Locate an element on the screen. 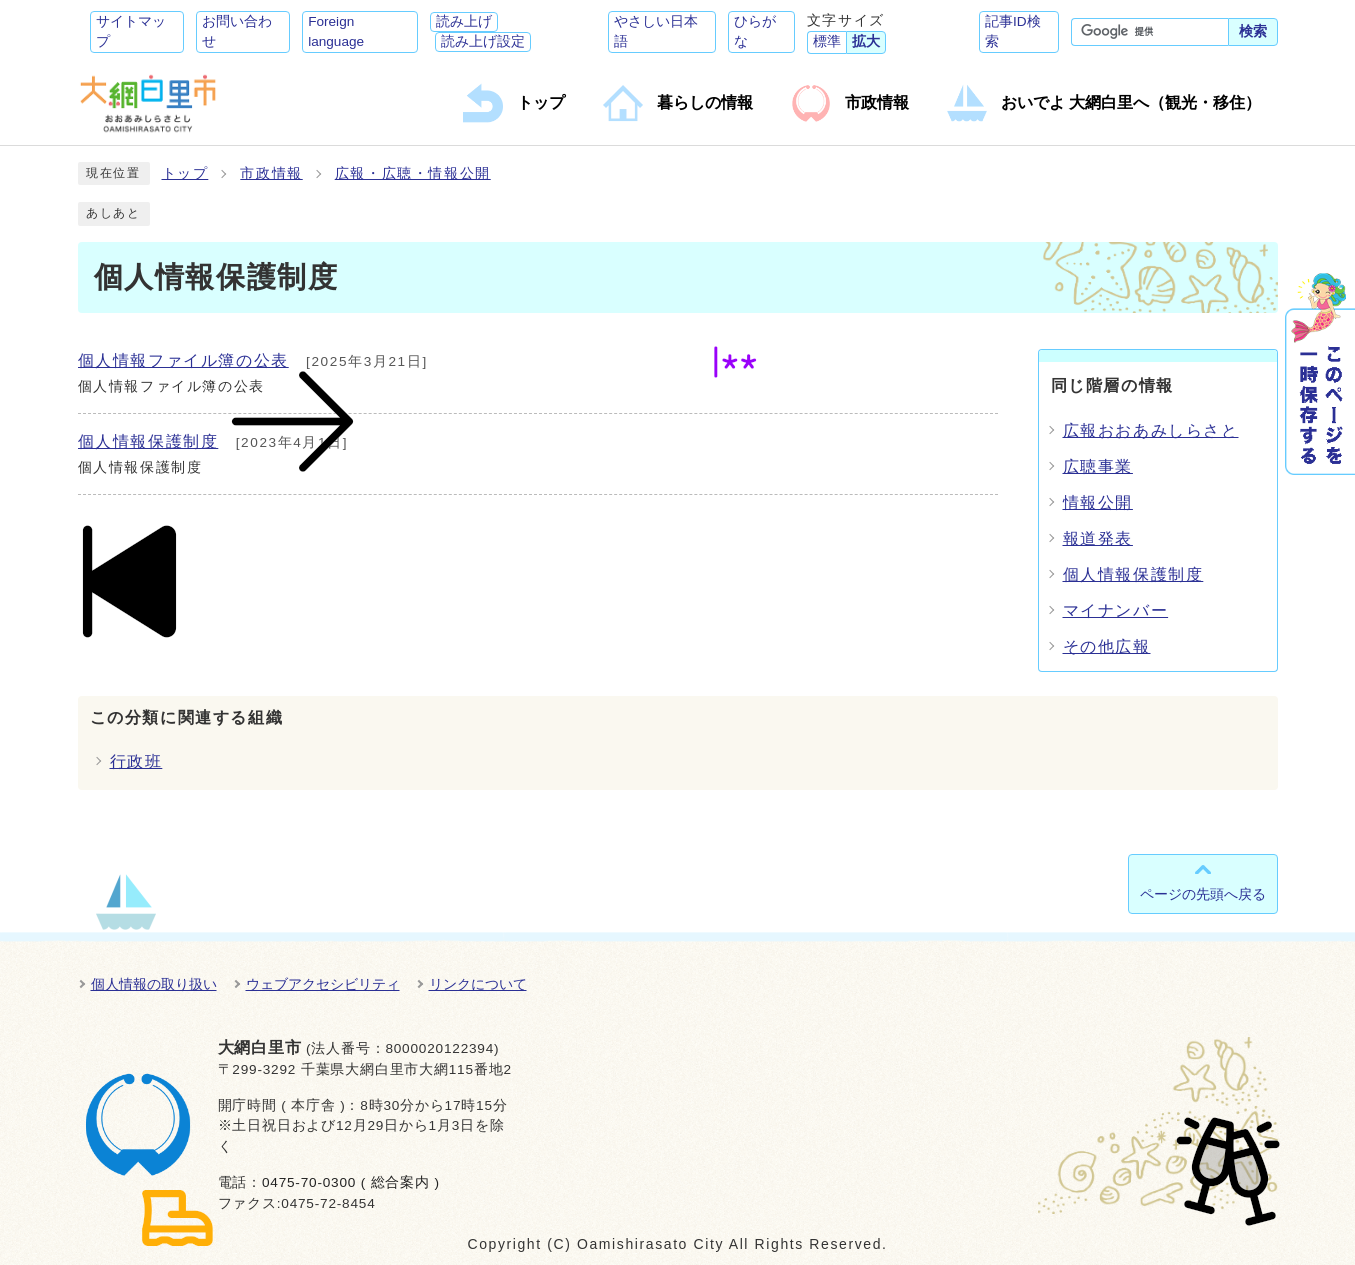 Image resolution: width=1355 pixels, height=1265 pixels. navigate to the next item or screen is located at coordinates (292, 421).